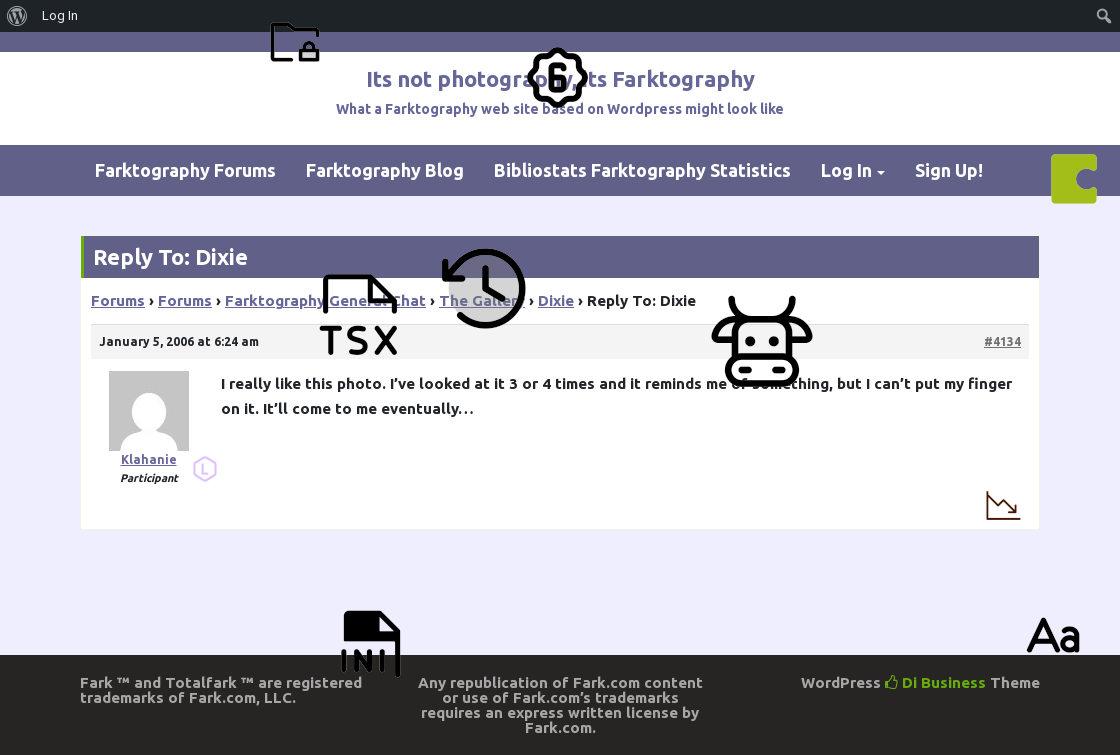 This screenshot has width=1120, height=755. Describe the element at coordinates (1003, 505) in the screenshot. I see `view declining metrics or trends` at that location.